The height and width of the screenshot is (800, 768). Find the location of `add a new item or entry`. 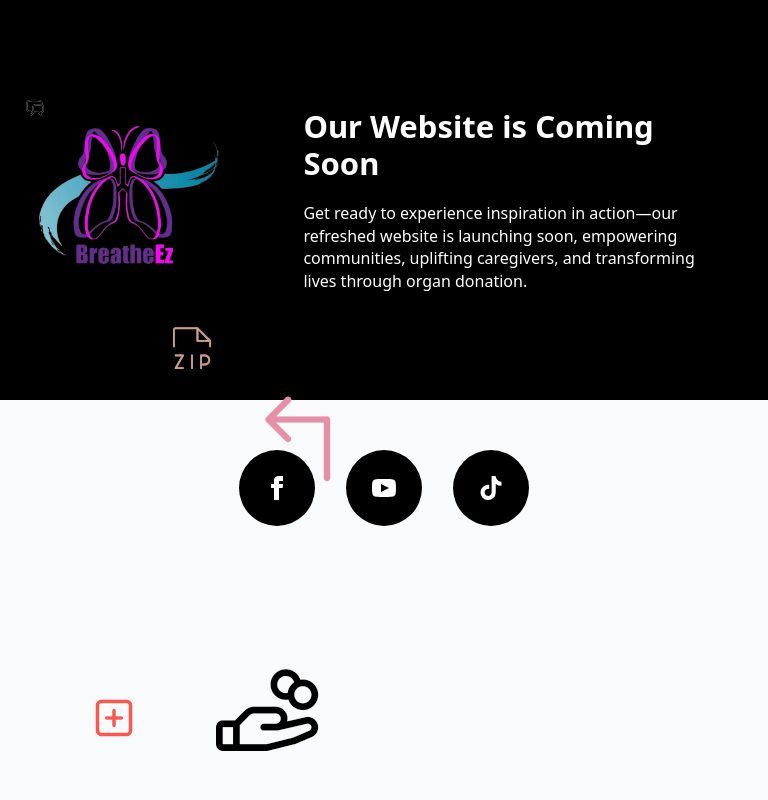

add a new item or entry is located at coordinates (114, 718).